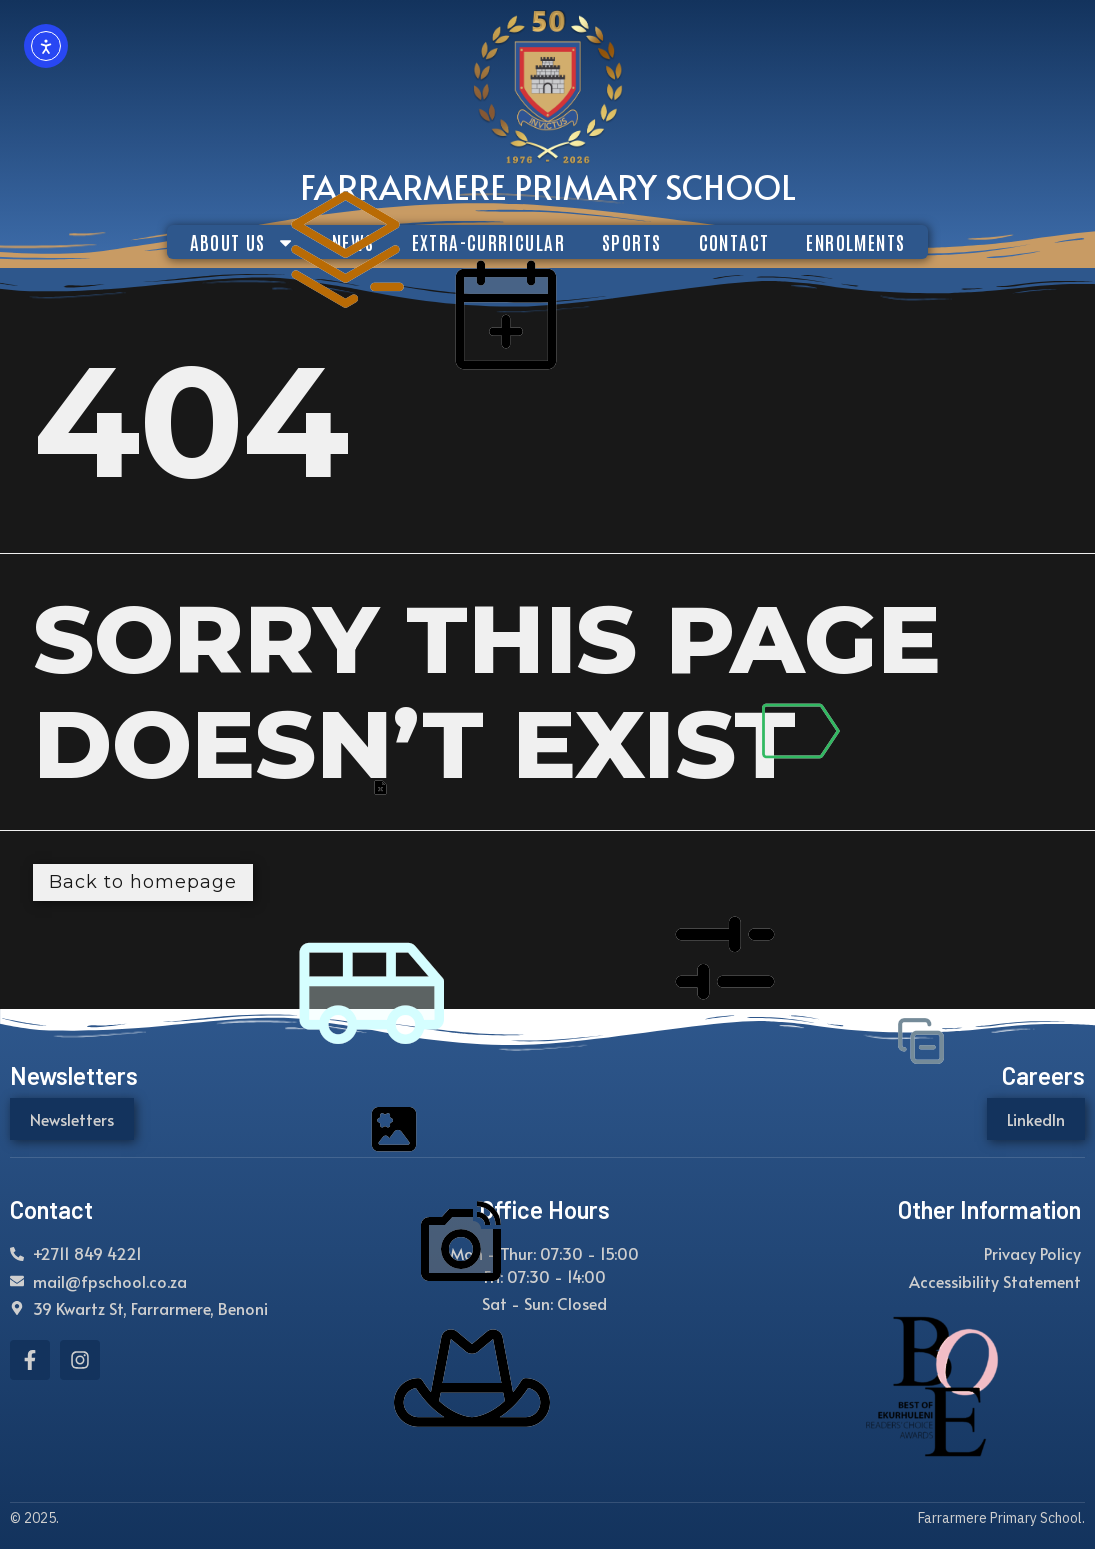 This screenshot has width=1095, height=1549. Describe the element at coordinates (394, 1129) in the screenshot. I see `add or upload an image` at that location.